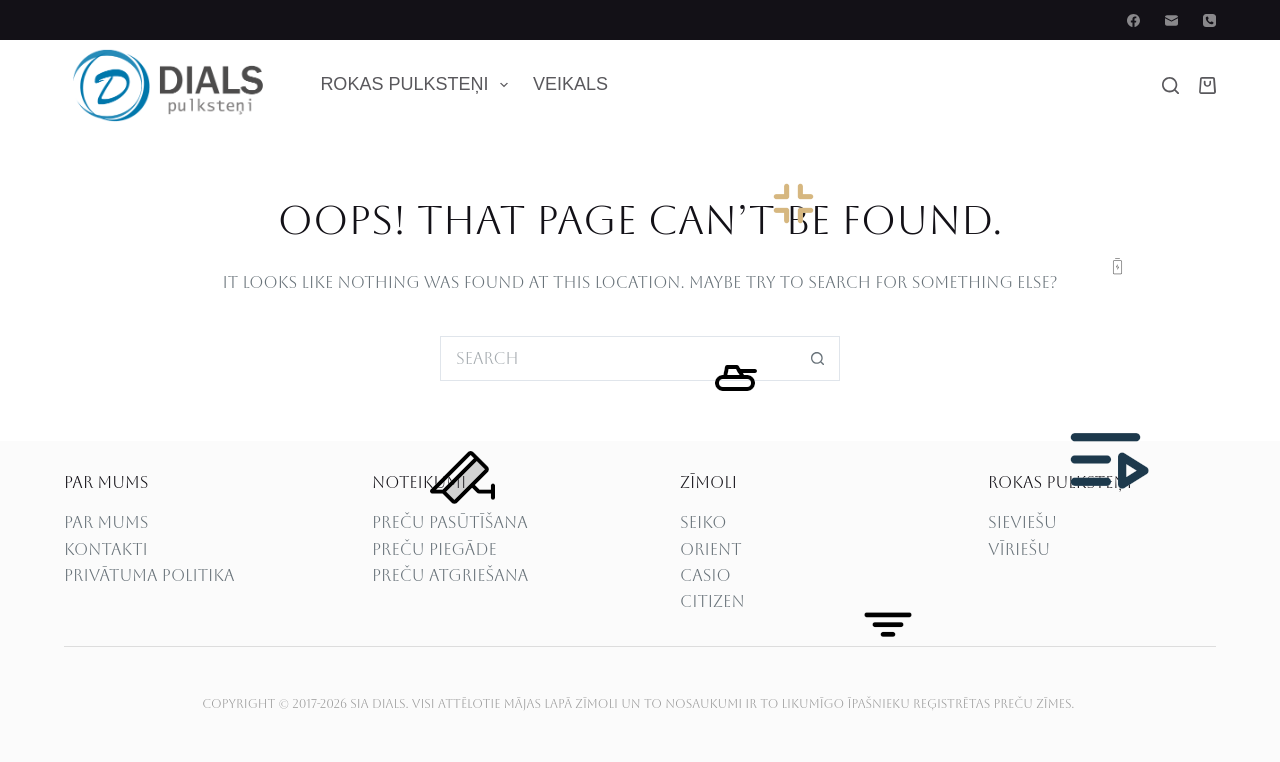 This screenshot has height=762, width=1280. What do you see at coordinates (737, 377) in the screenshot?
I see `military or defense-related feature` at bounding box center [737, 377].